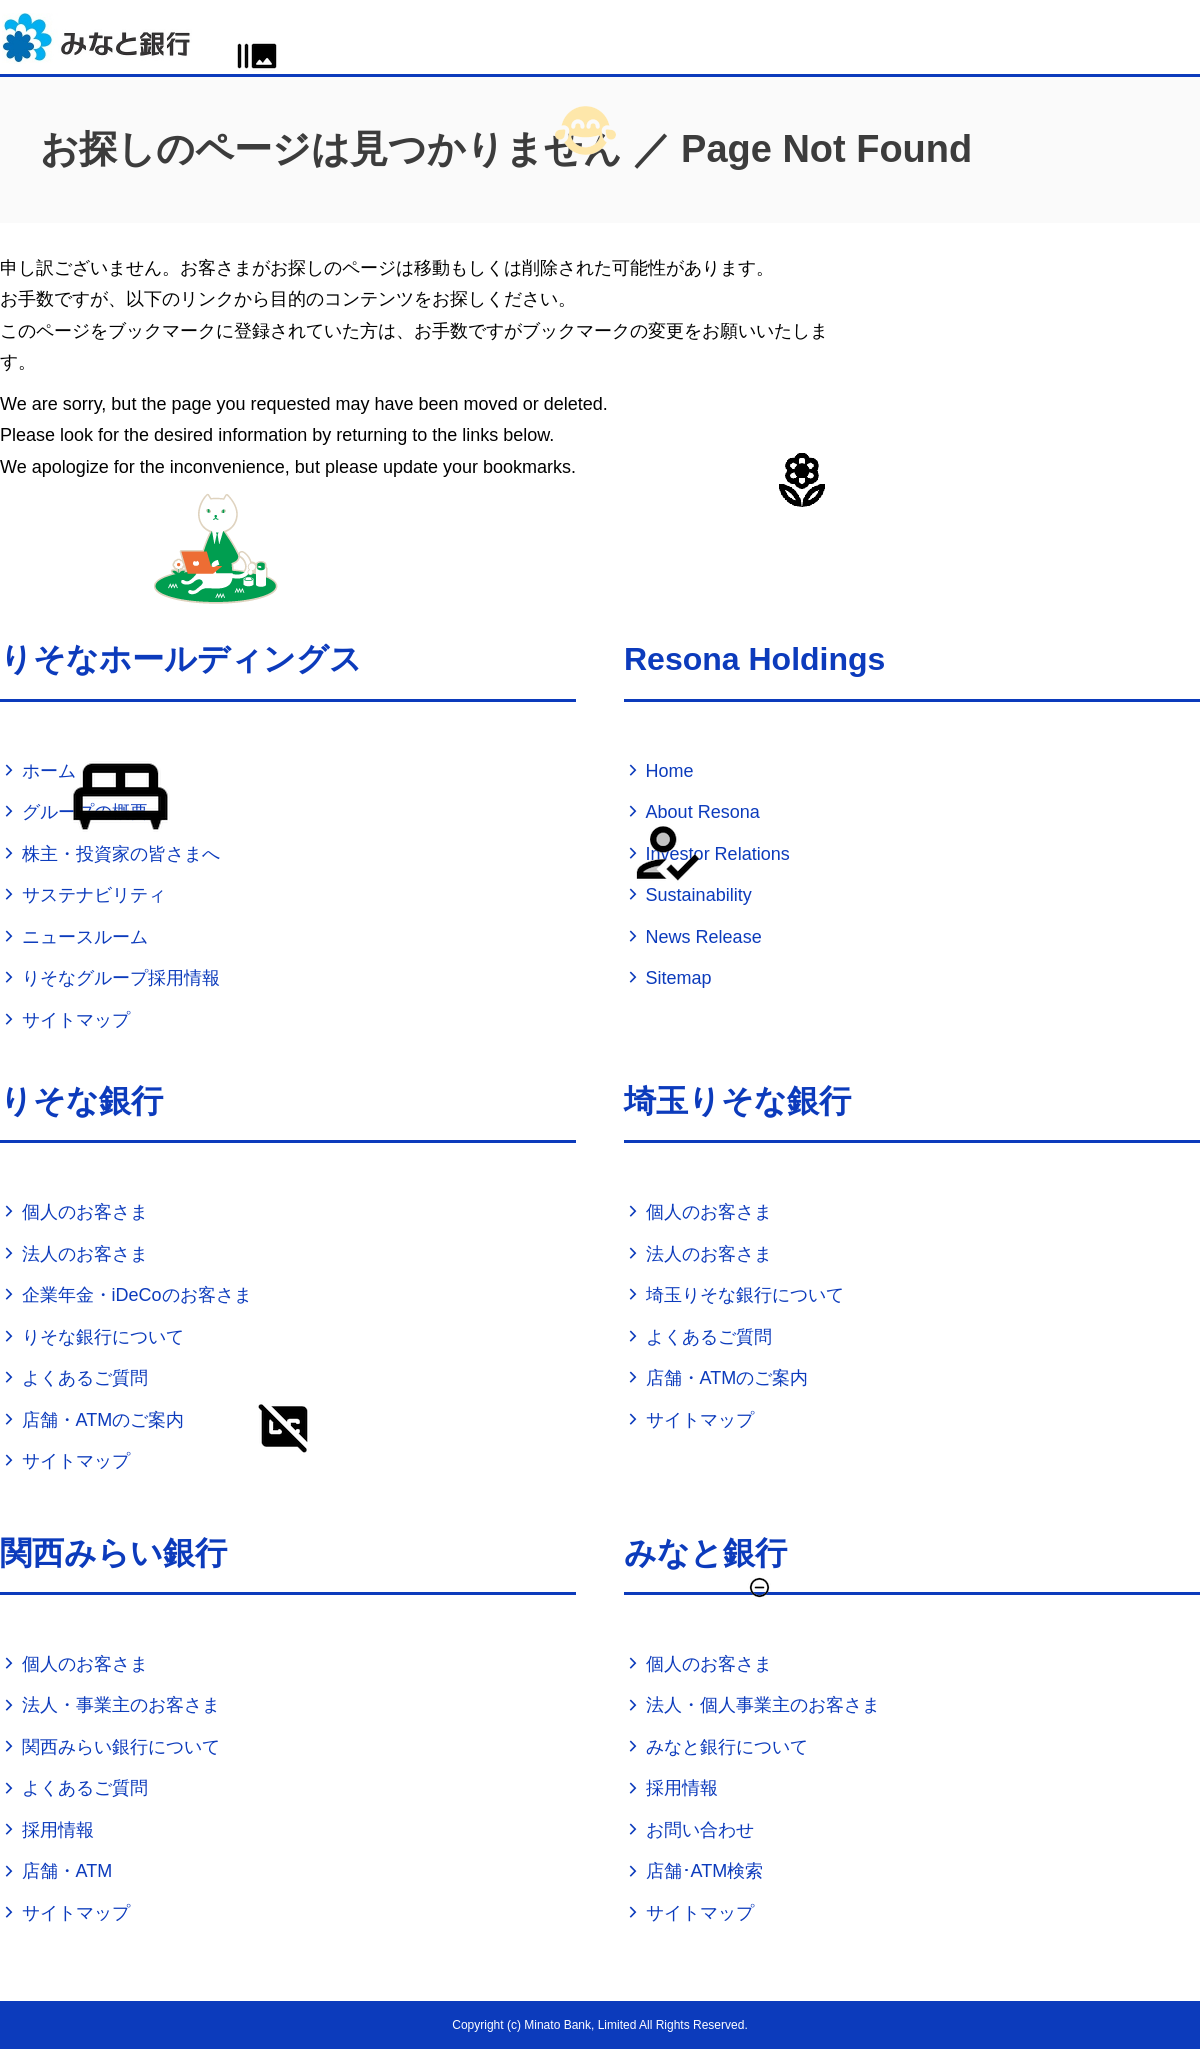 This screenshot has width=1200, height=2049. What do you see at coordinates (585, 130) in the screenshot?
I see `add a laughing emoji reaction` at bounding box center [585, 130].